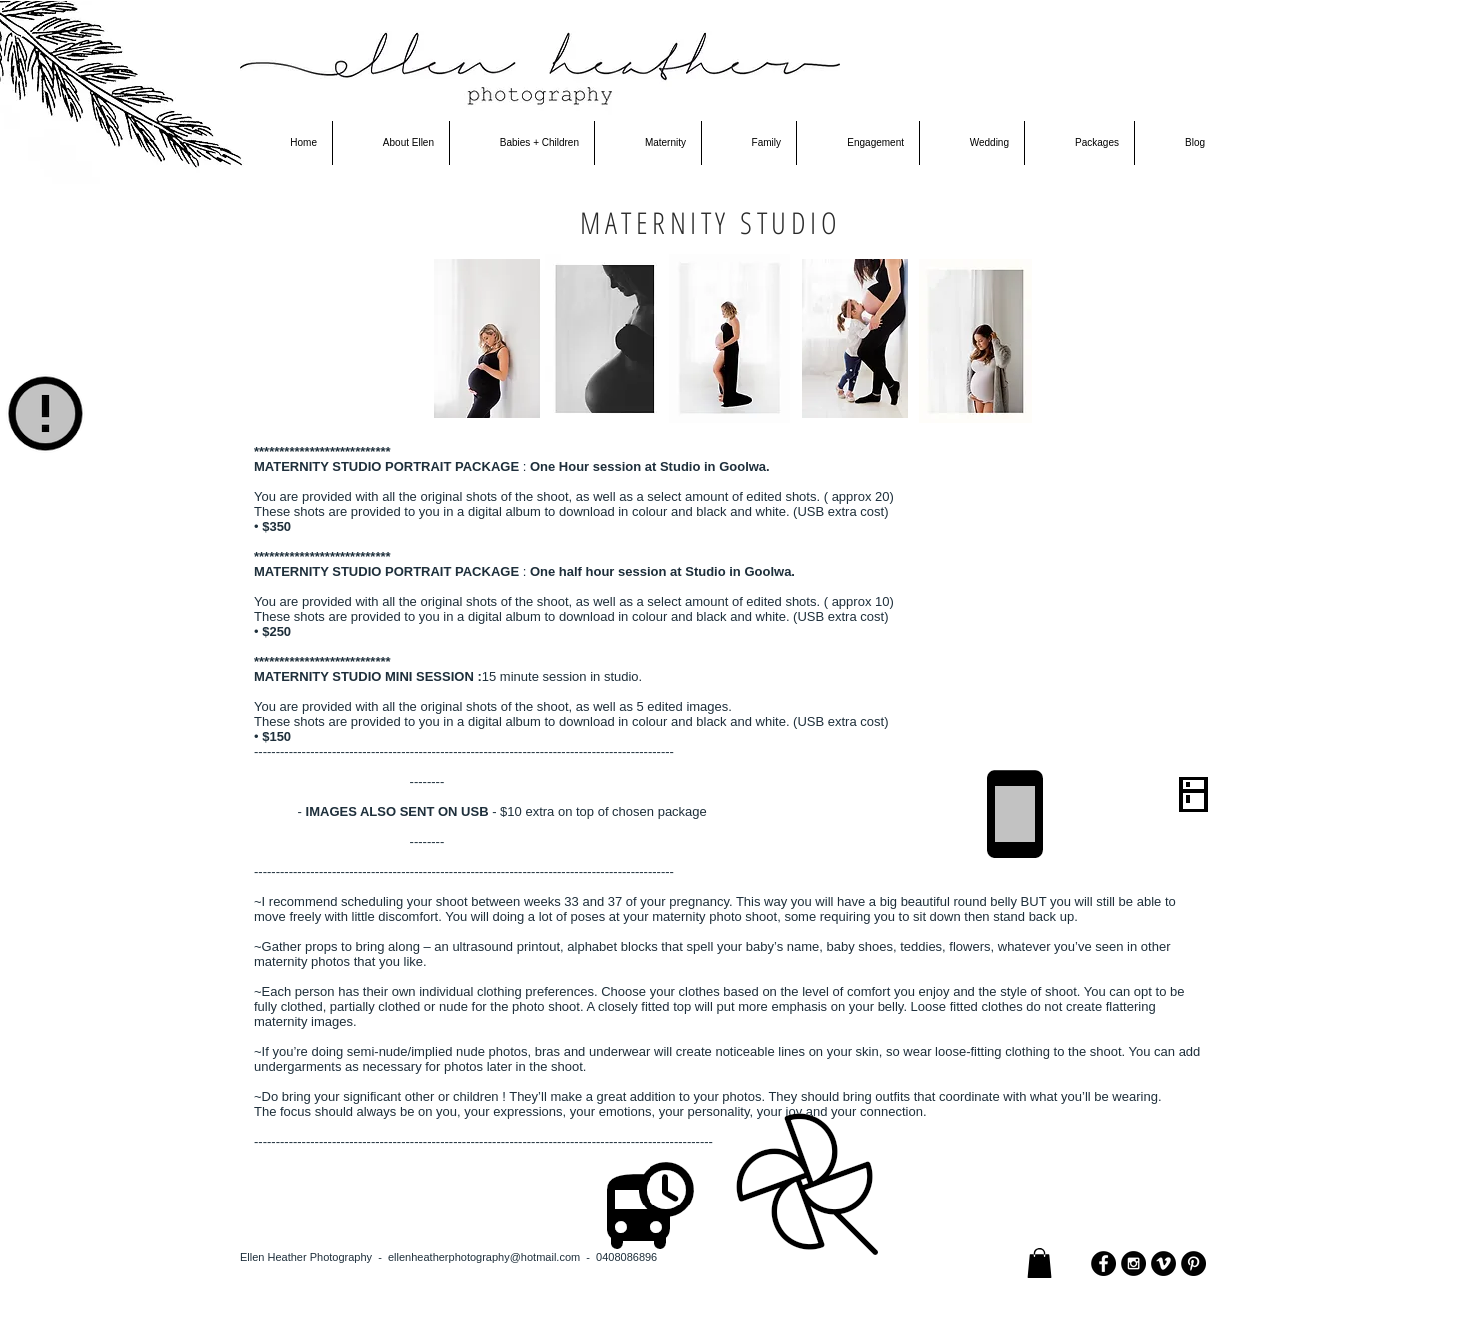 The image size is (1460, 1330). Describe the element at coordinates (1015, 814) in the screenshot. I see `indicates mobile device or smartphone view` at that location.